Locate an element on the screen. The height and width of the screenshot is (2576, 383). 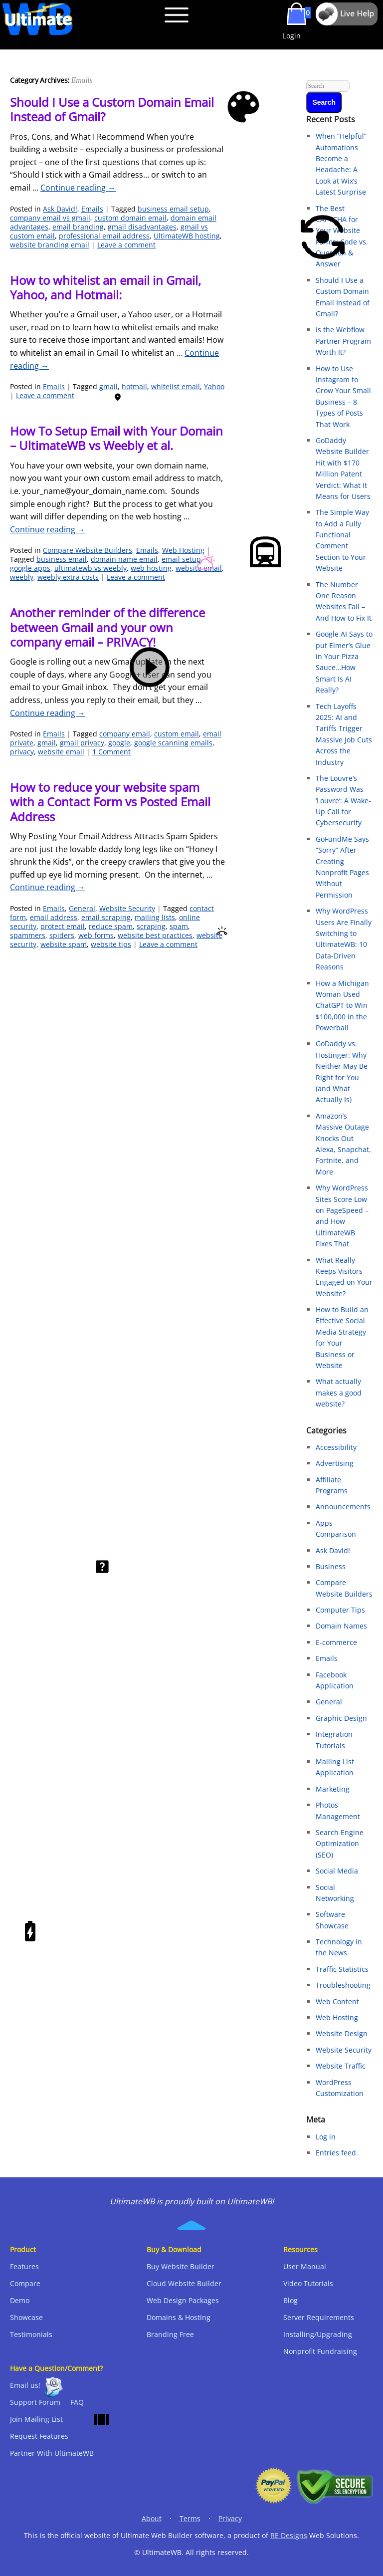
access help center or support resources is located at coordinates (102, 1567).